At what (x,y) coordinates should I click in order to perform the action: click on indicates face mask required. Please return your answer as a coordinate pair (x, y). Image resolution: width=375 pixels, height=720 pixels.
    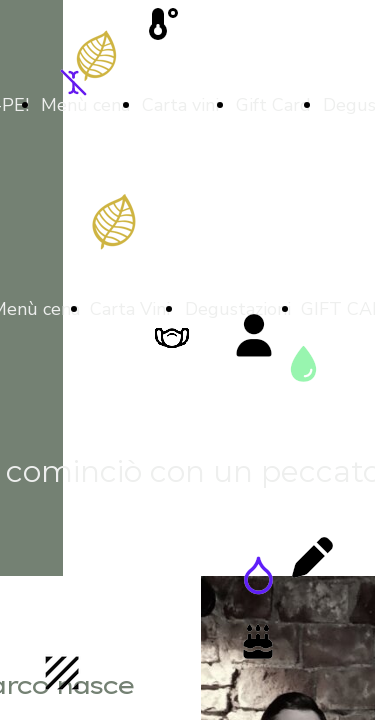
    Looking at the image, I should click on (172, 338).